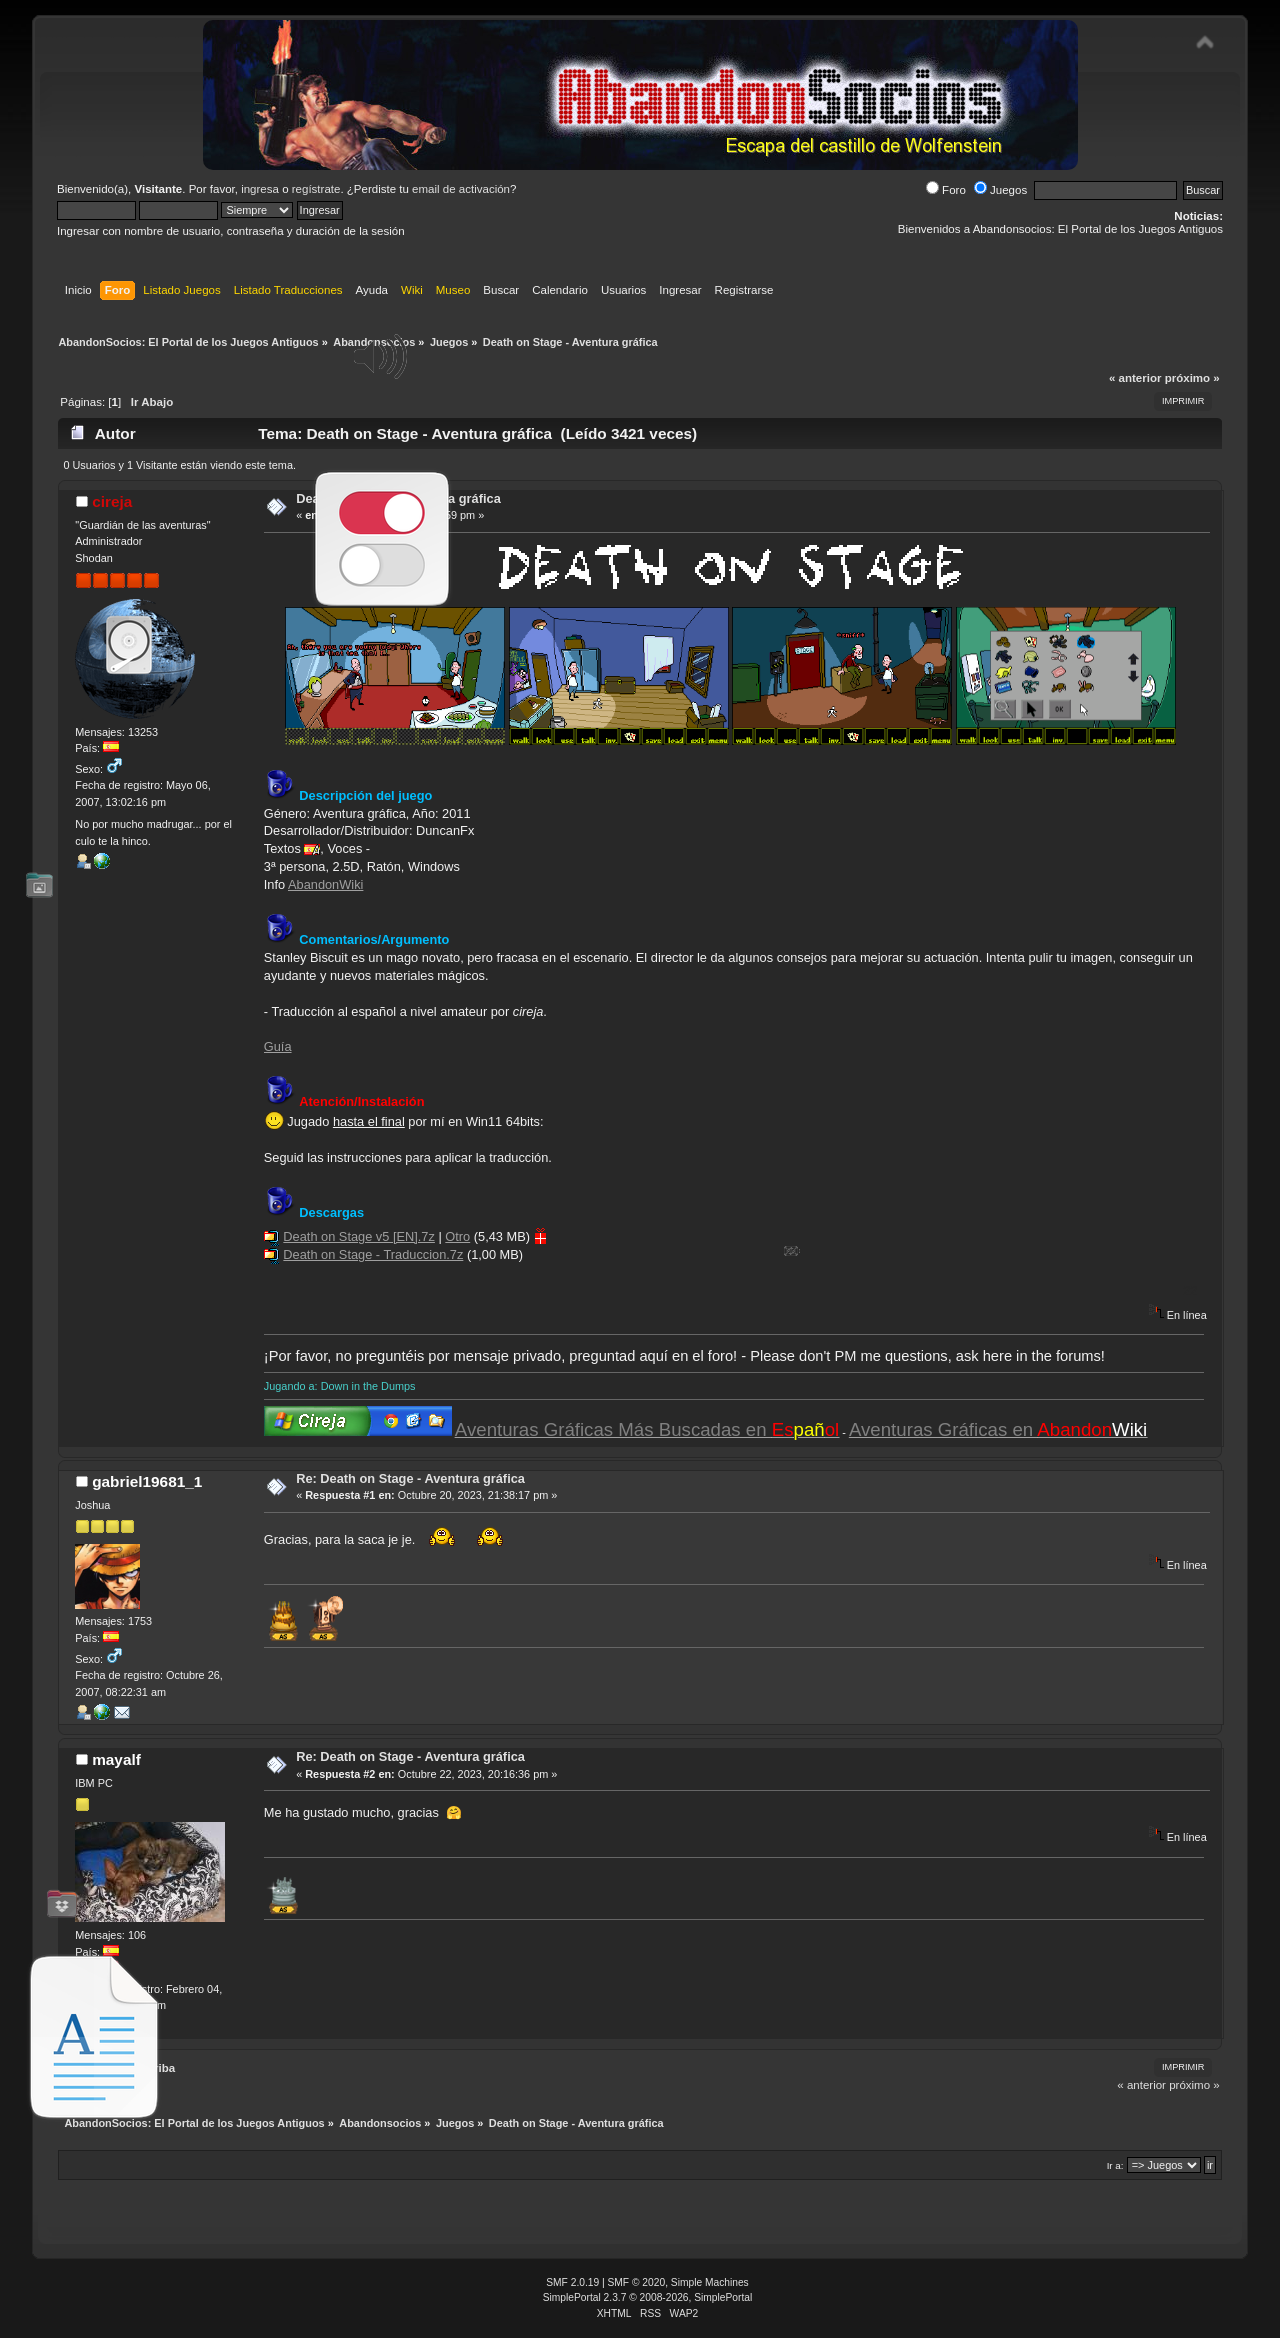  I want to click on adjust audio volume settings, so click(380, 356).